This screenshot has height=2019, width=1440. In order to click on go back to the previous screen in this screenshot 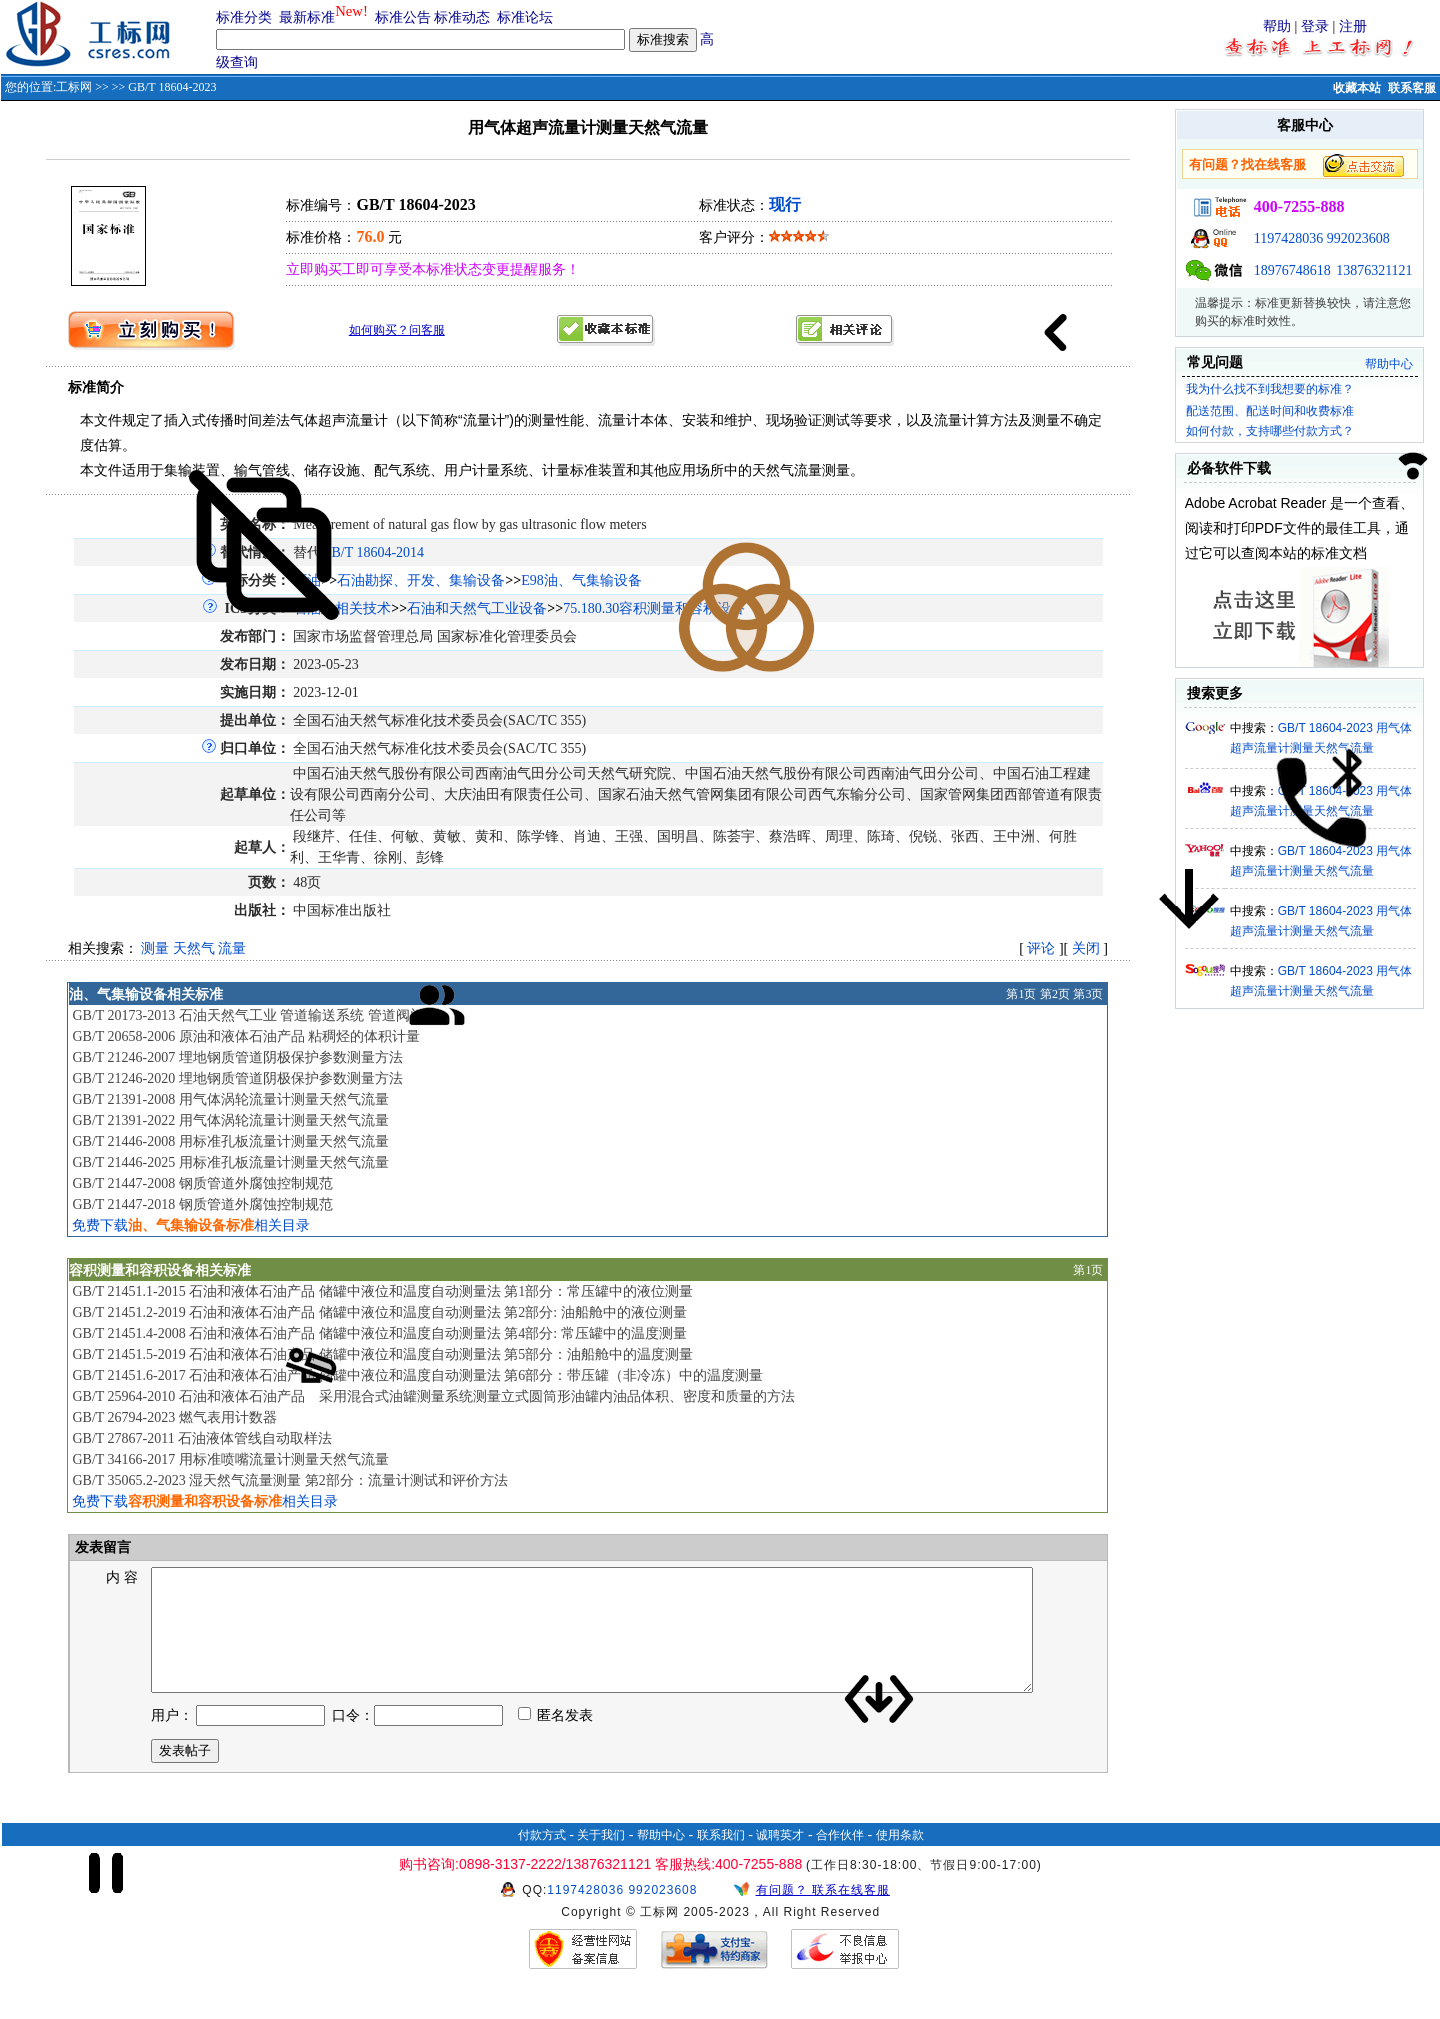, I will do `click(1057, 332)`.